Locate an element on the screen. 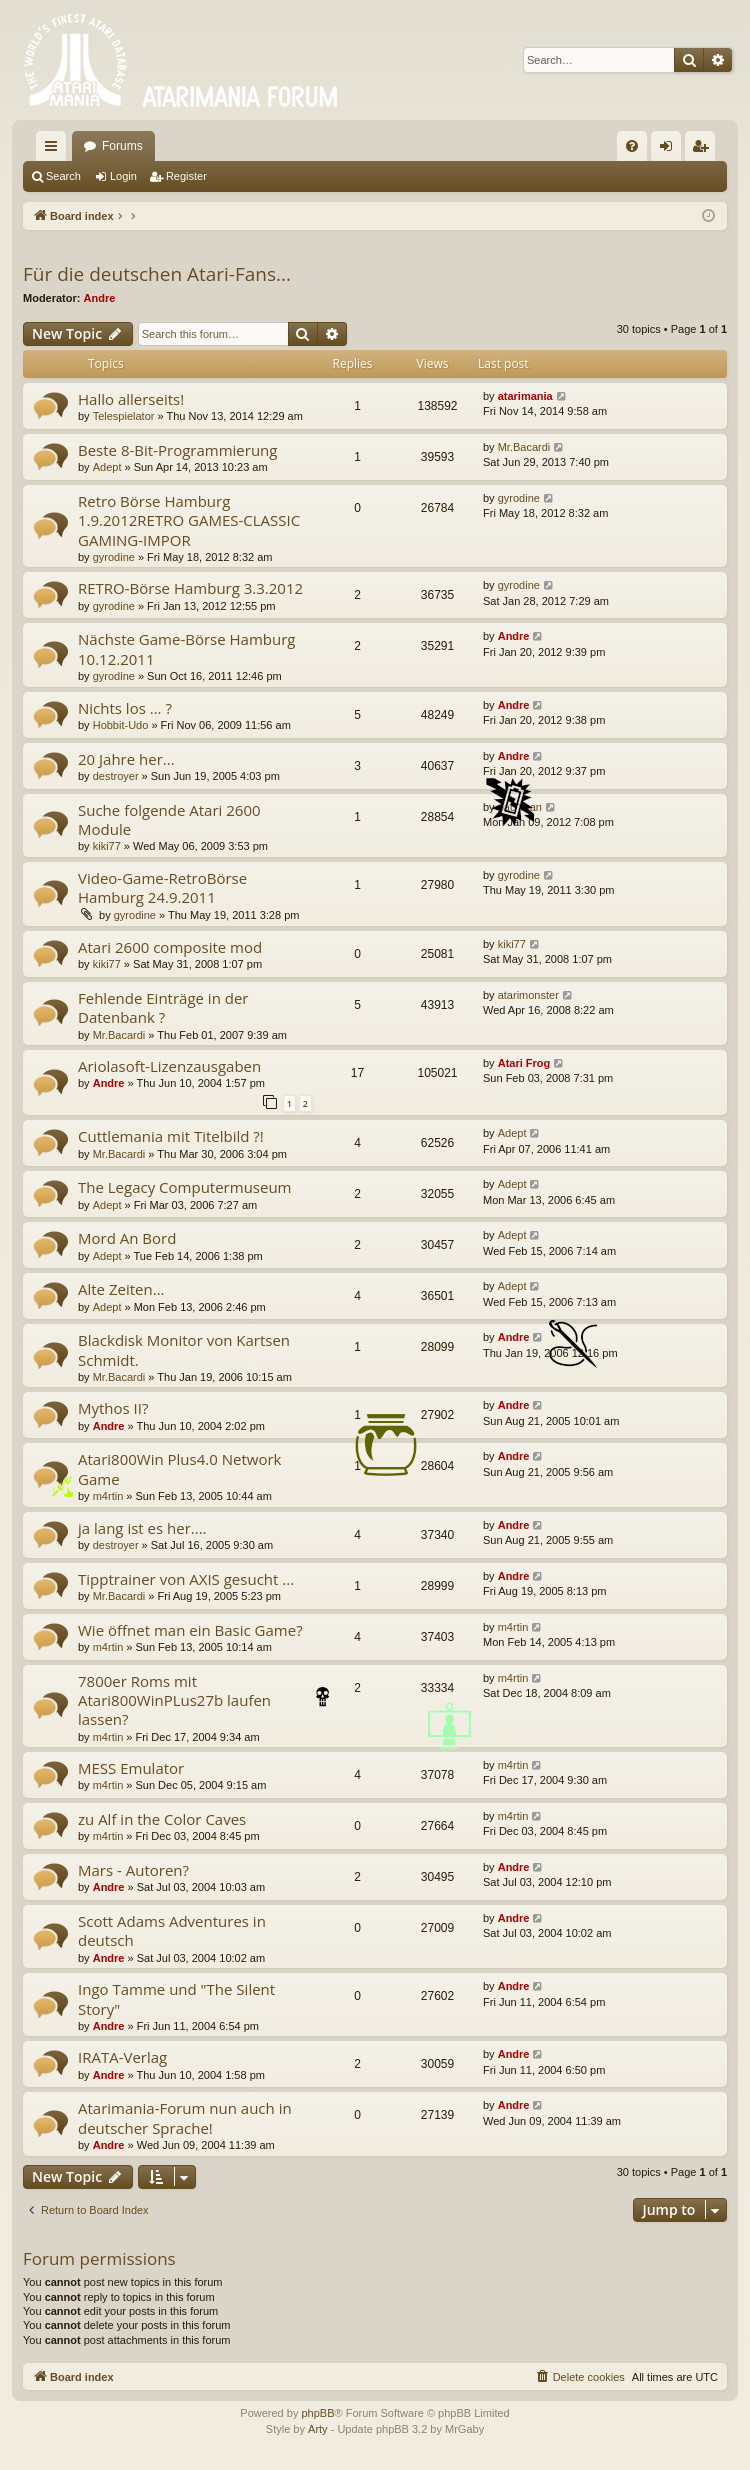 The image size is (750, 2470). indicates player death or game over state is located at coordinates (322, 1696).